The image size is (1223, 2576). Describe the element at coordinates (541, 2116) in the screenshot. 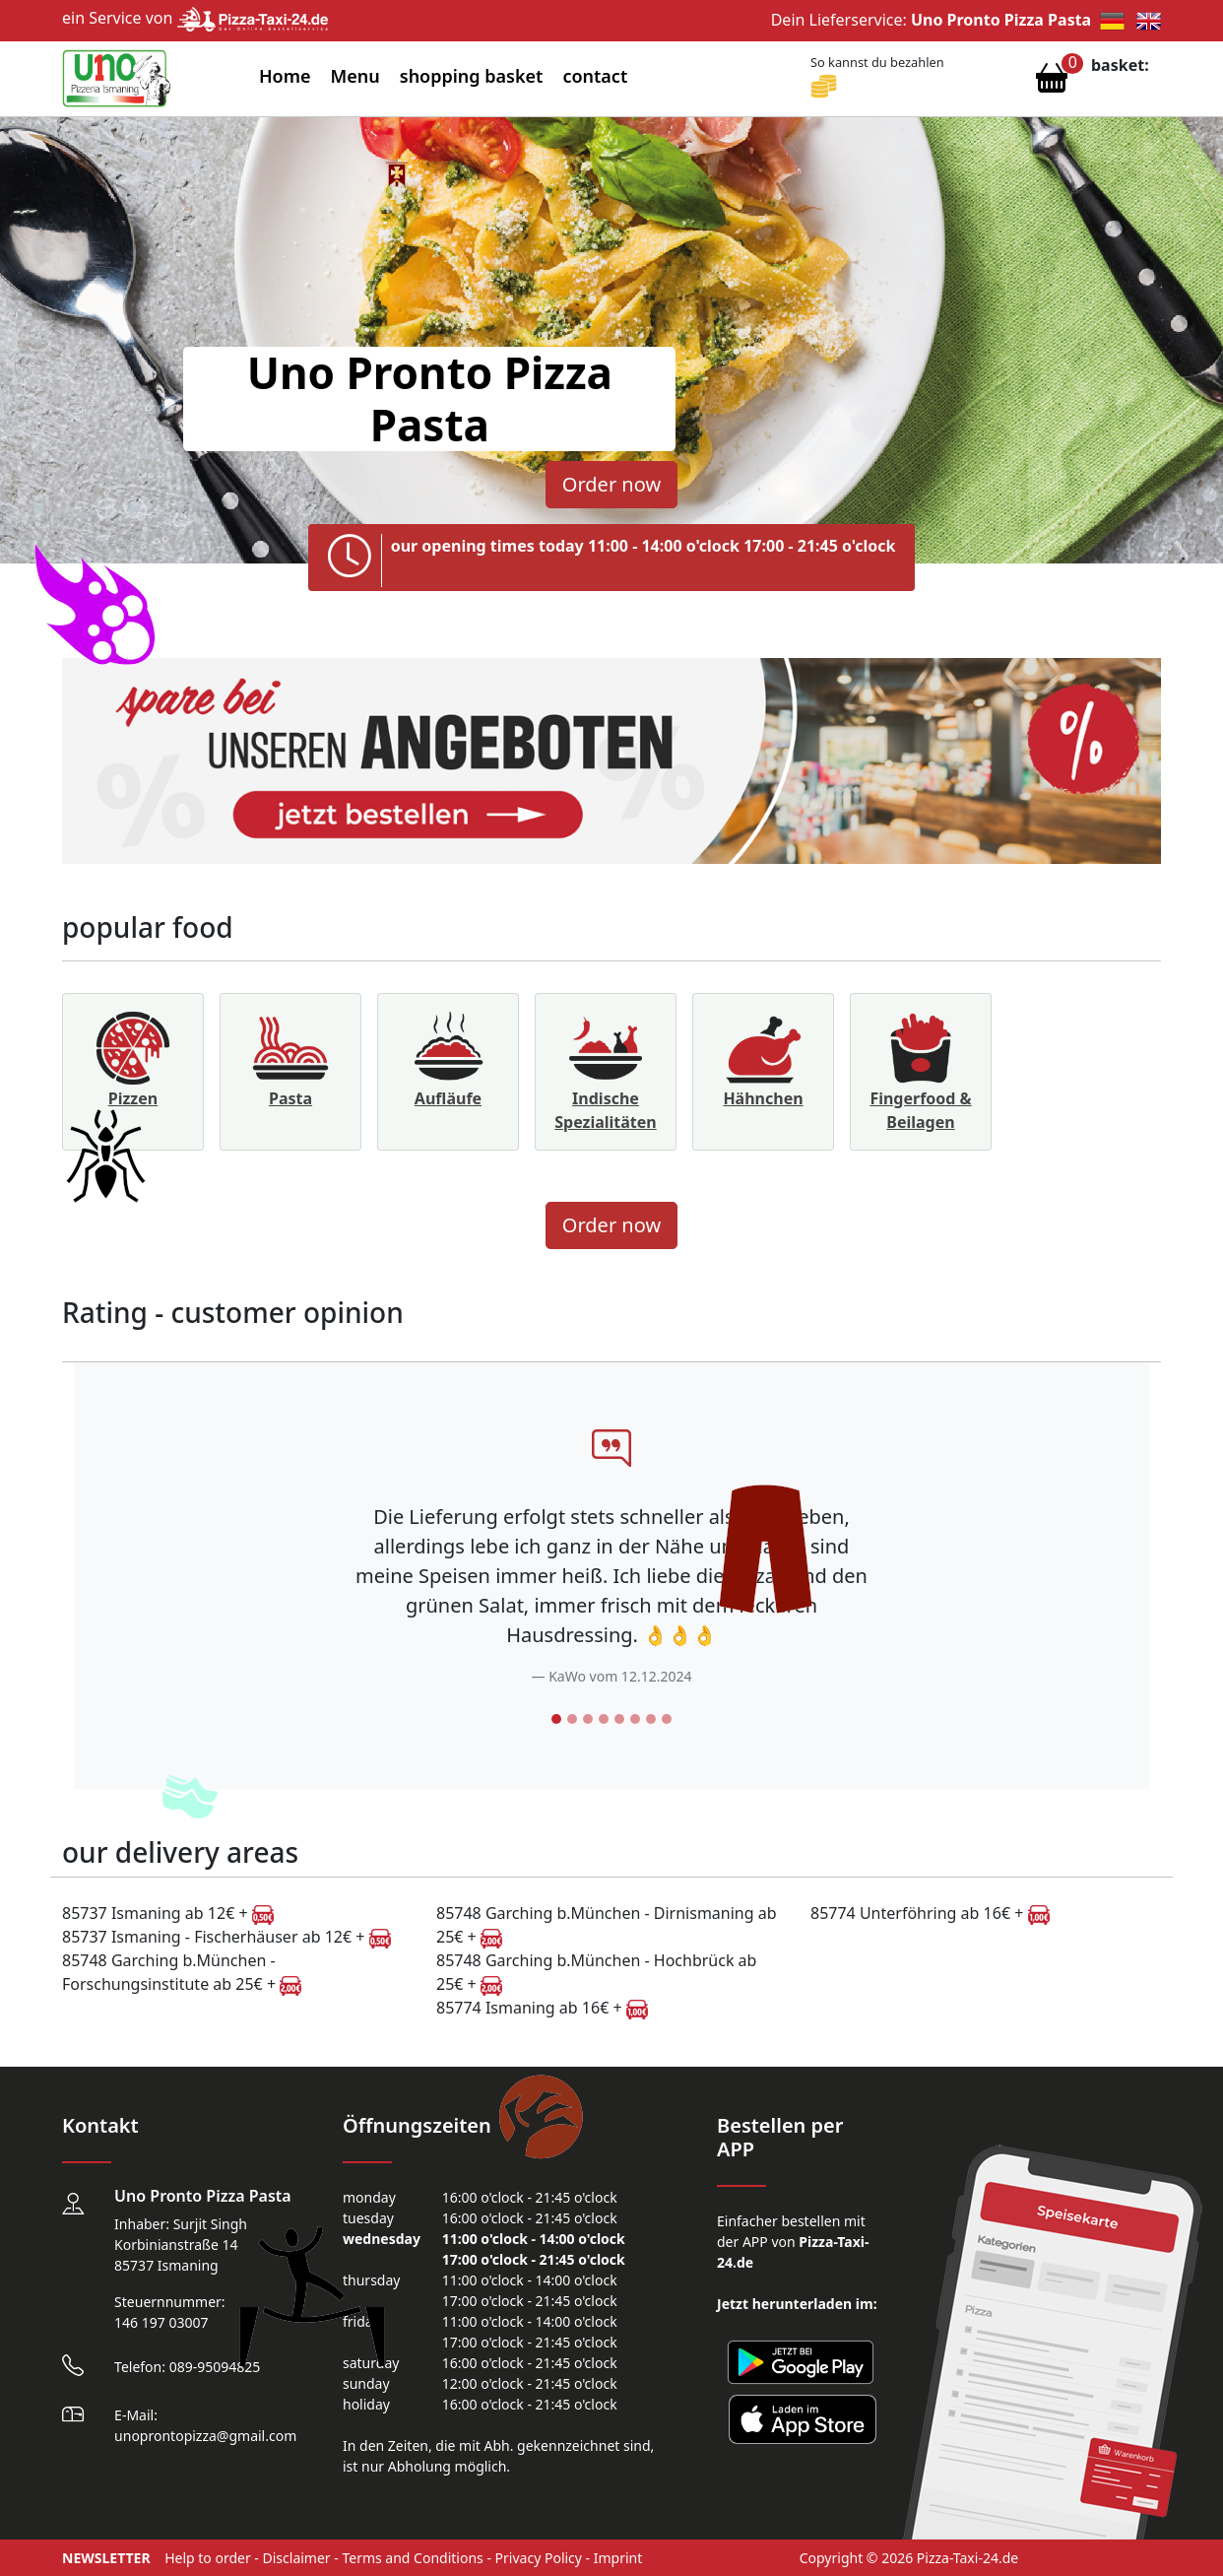

I see `werewolf or lycanthropy status effect indicator` at that location.